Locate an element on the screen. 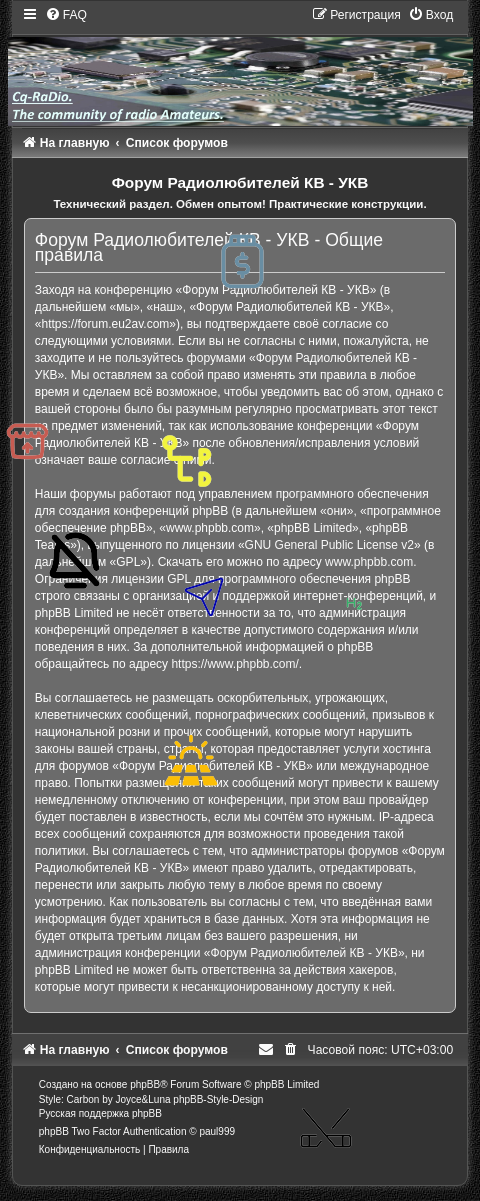  leave a tip or donation is located at coordinates (242, 261).